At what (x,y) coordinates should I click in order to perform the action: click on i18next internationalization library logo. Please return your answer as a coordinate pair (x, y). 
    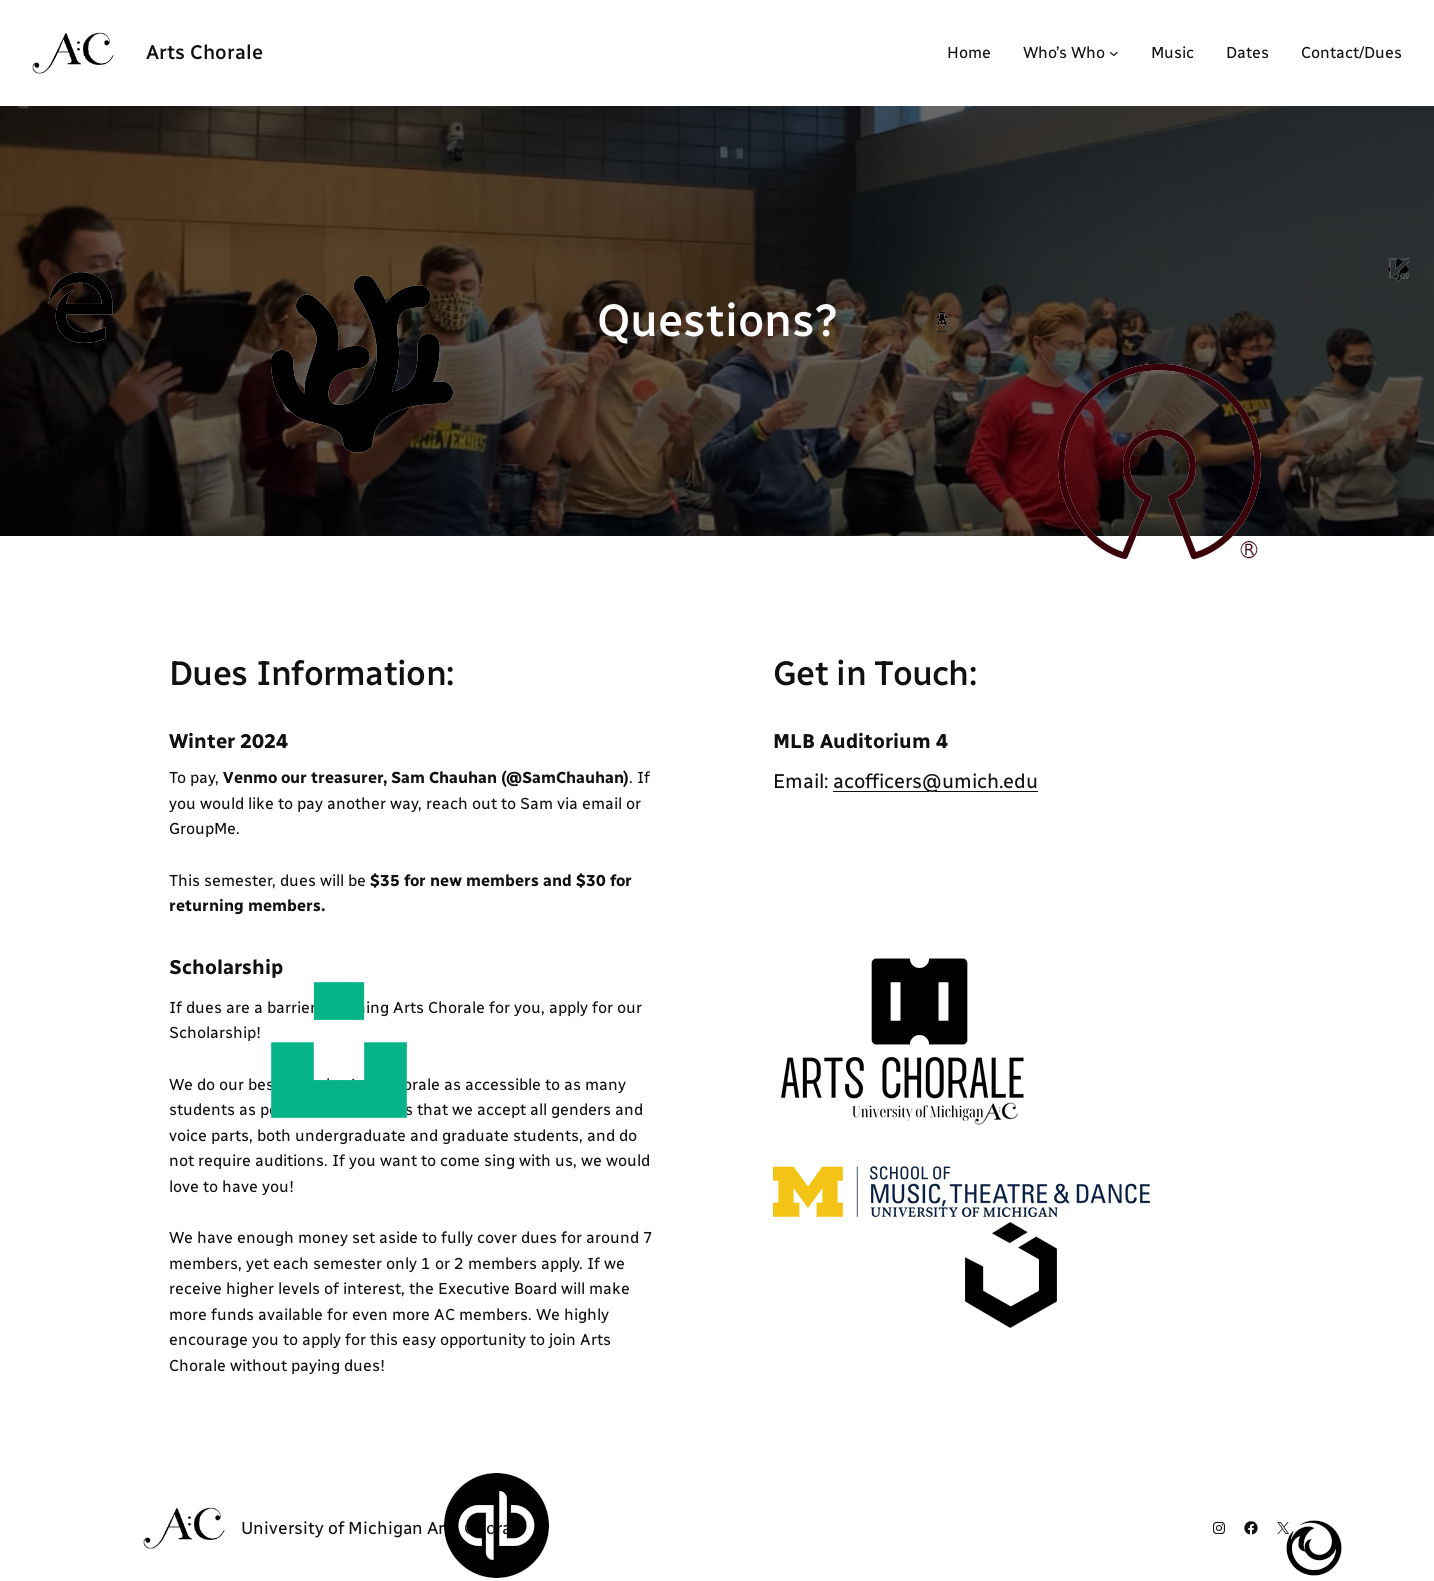
    Looking at the image, I should click on (942, 322).